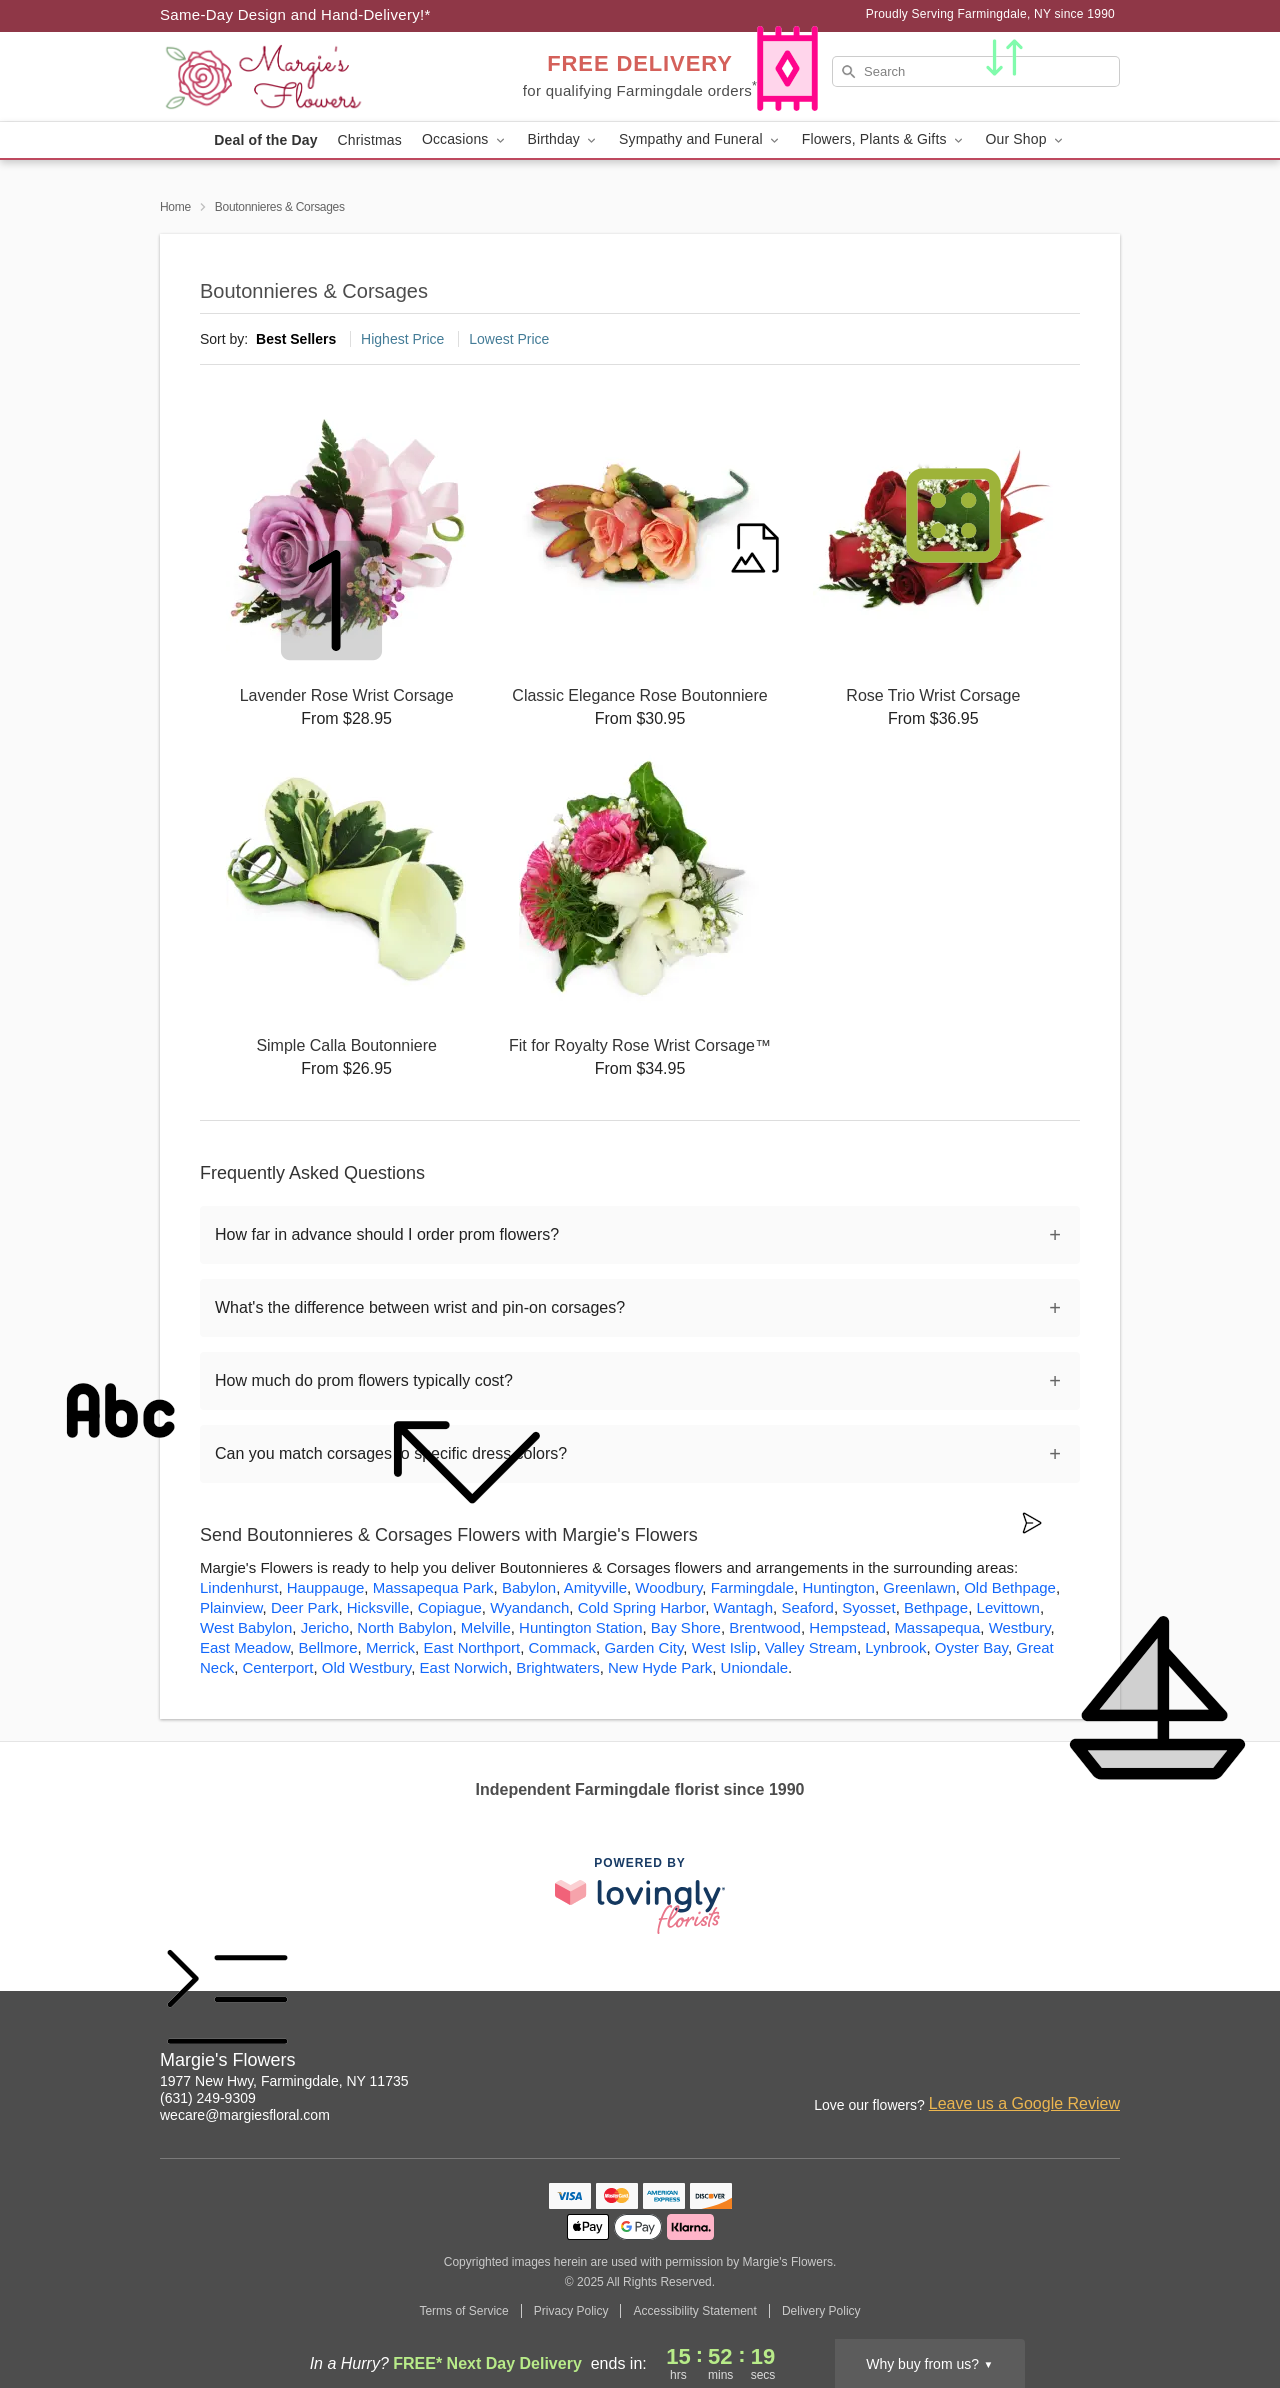 This screenshot has height=2388, width=1280. Describe the element at coordinates (121, 1410) in the screenshot. I see `access text formatting options` at that location.